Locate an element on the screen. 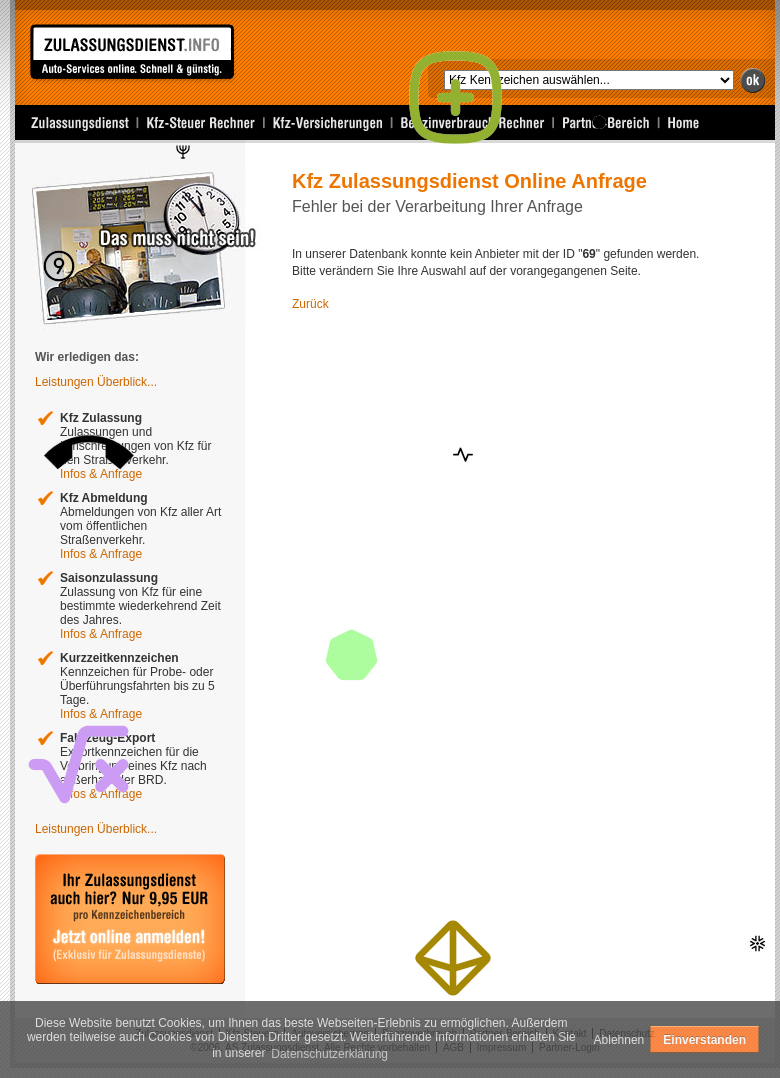 The image size is (780, 1078). view repository activity and insights is located at coordinates (463, 455).